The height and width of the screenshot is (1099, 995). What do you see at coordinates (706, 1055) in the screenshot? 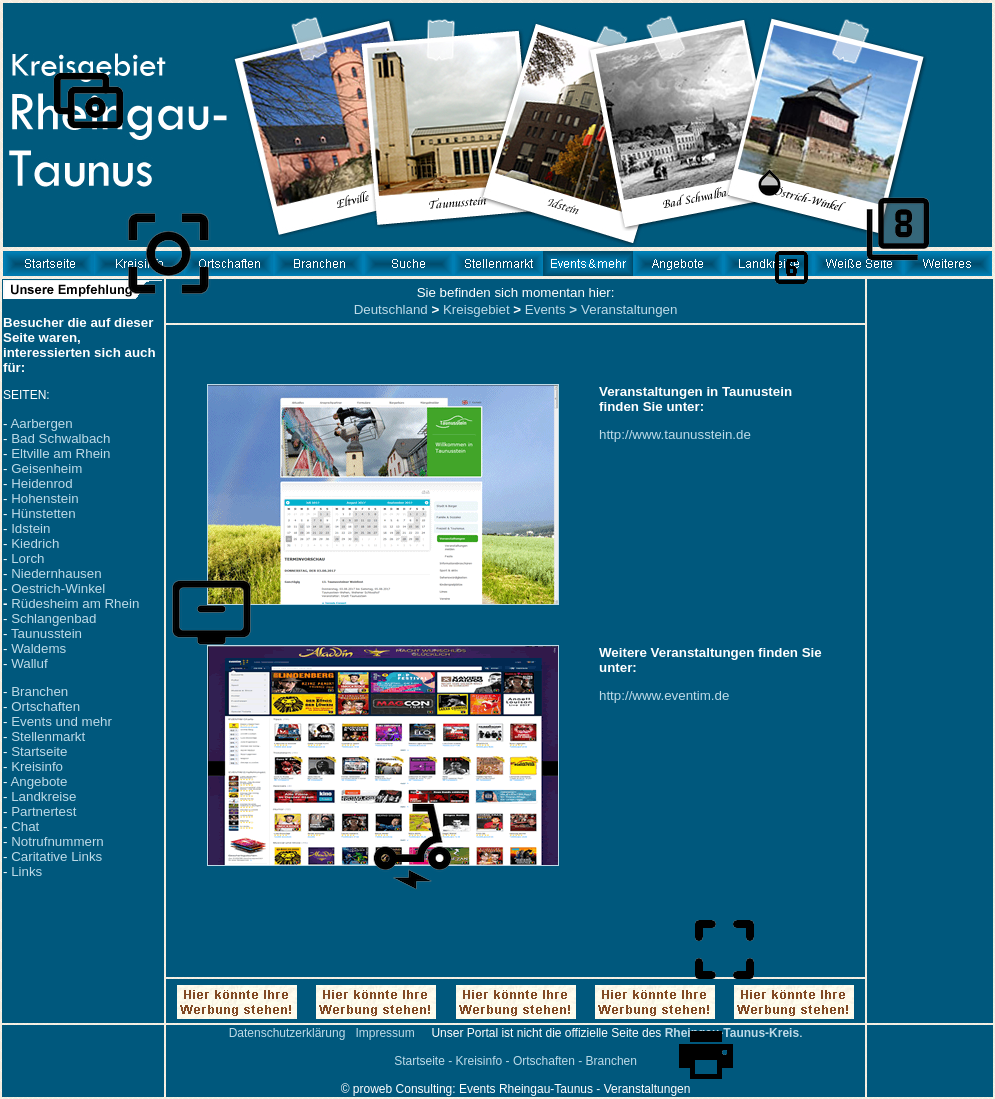
I see `print current document or page` at bounding box center [706, 1055].